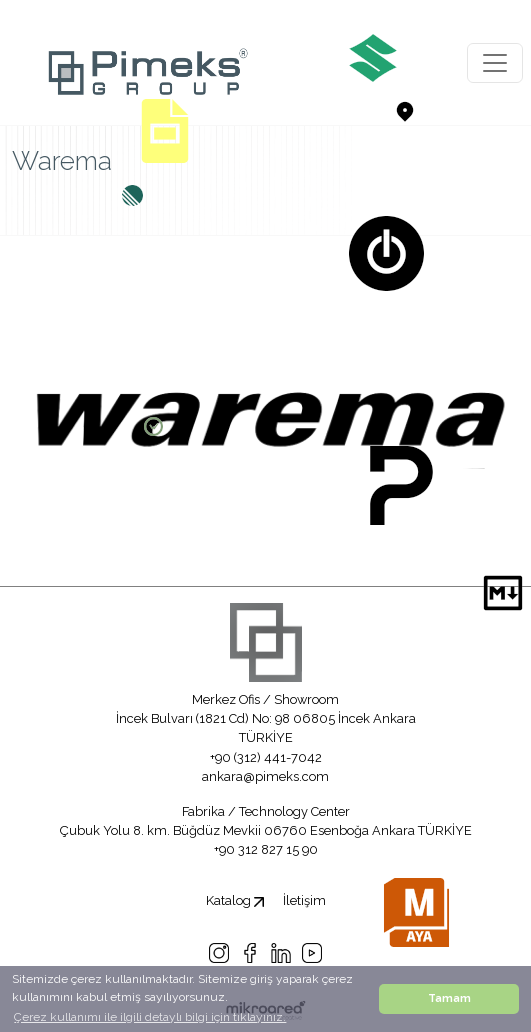  What do you see at coordinates (153, 426) in the screenshot?
I see `open wakatime dashboard` at bounding box center [153, 426].